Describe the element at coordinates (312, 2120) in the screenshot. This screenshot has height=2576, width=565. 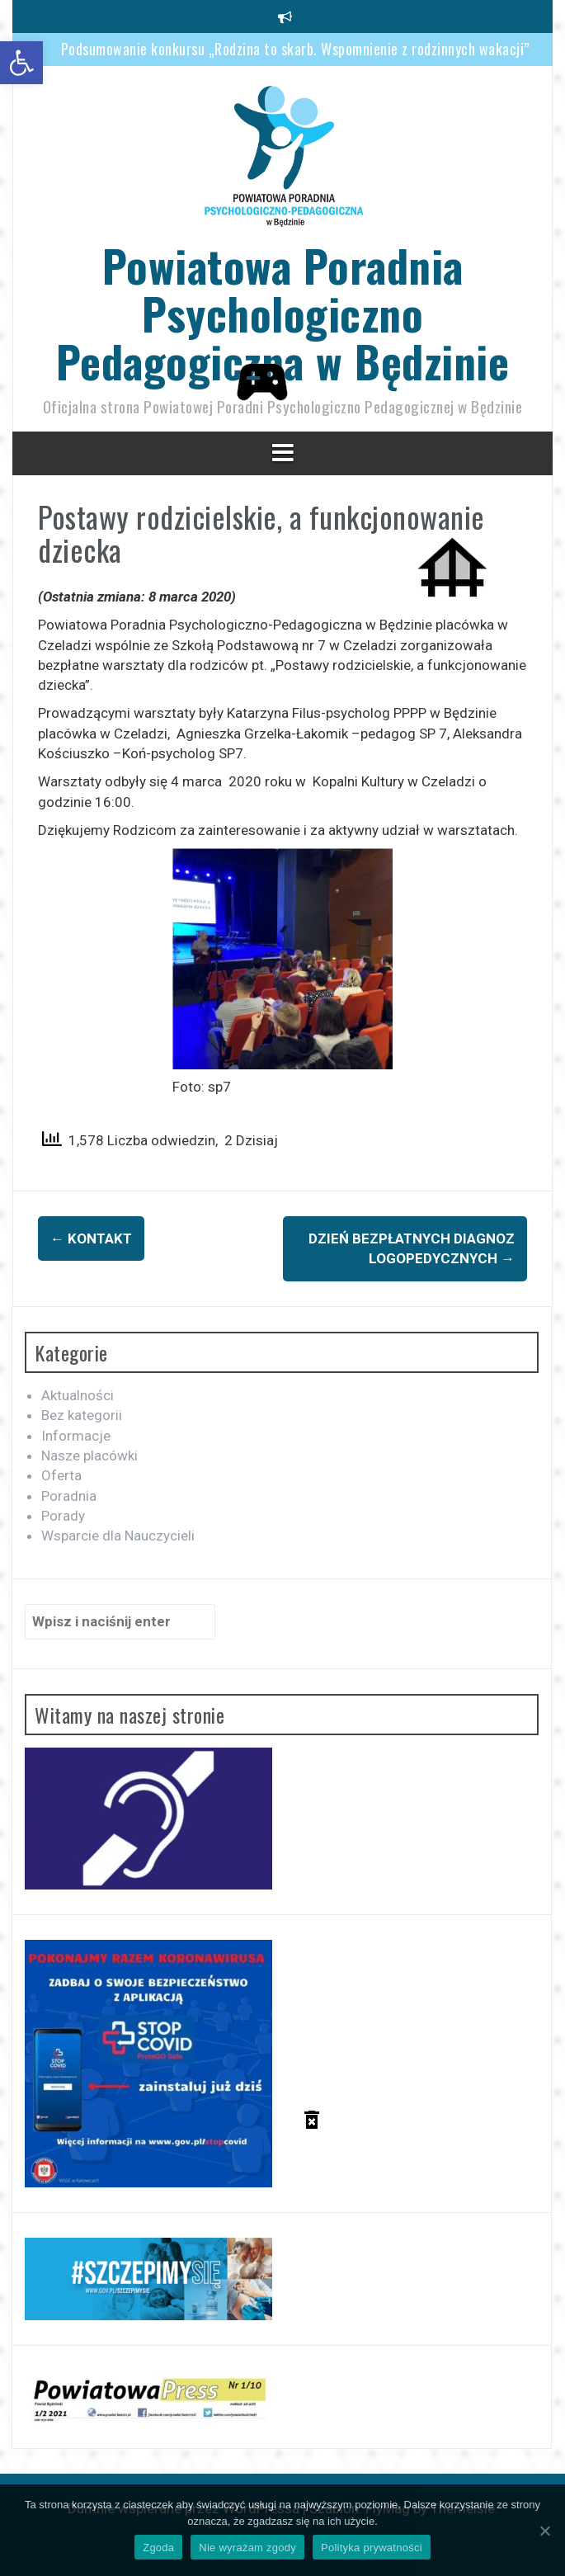
I see `permanently delete item` at that location.